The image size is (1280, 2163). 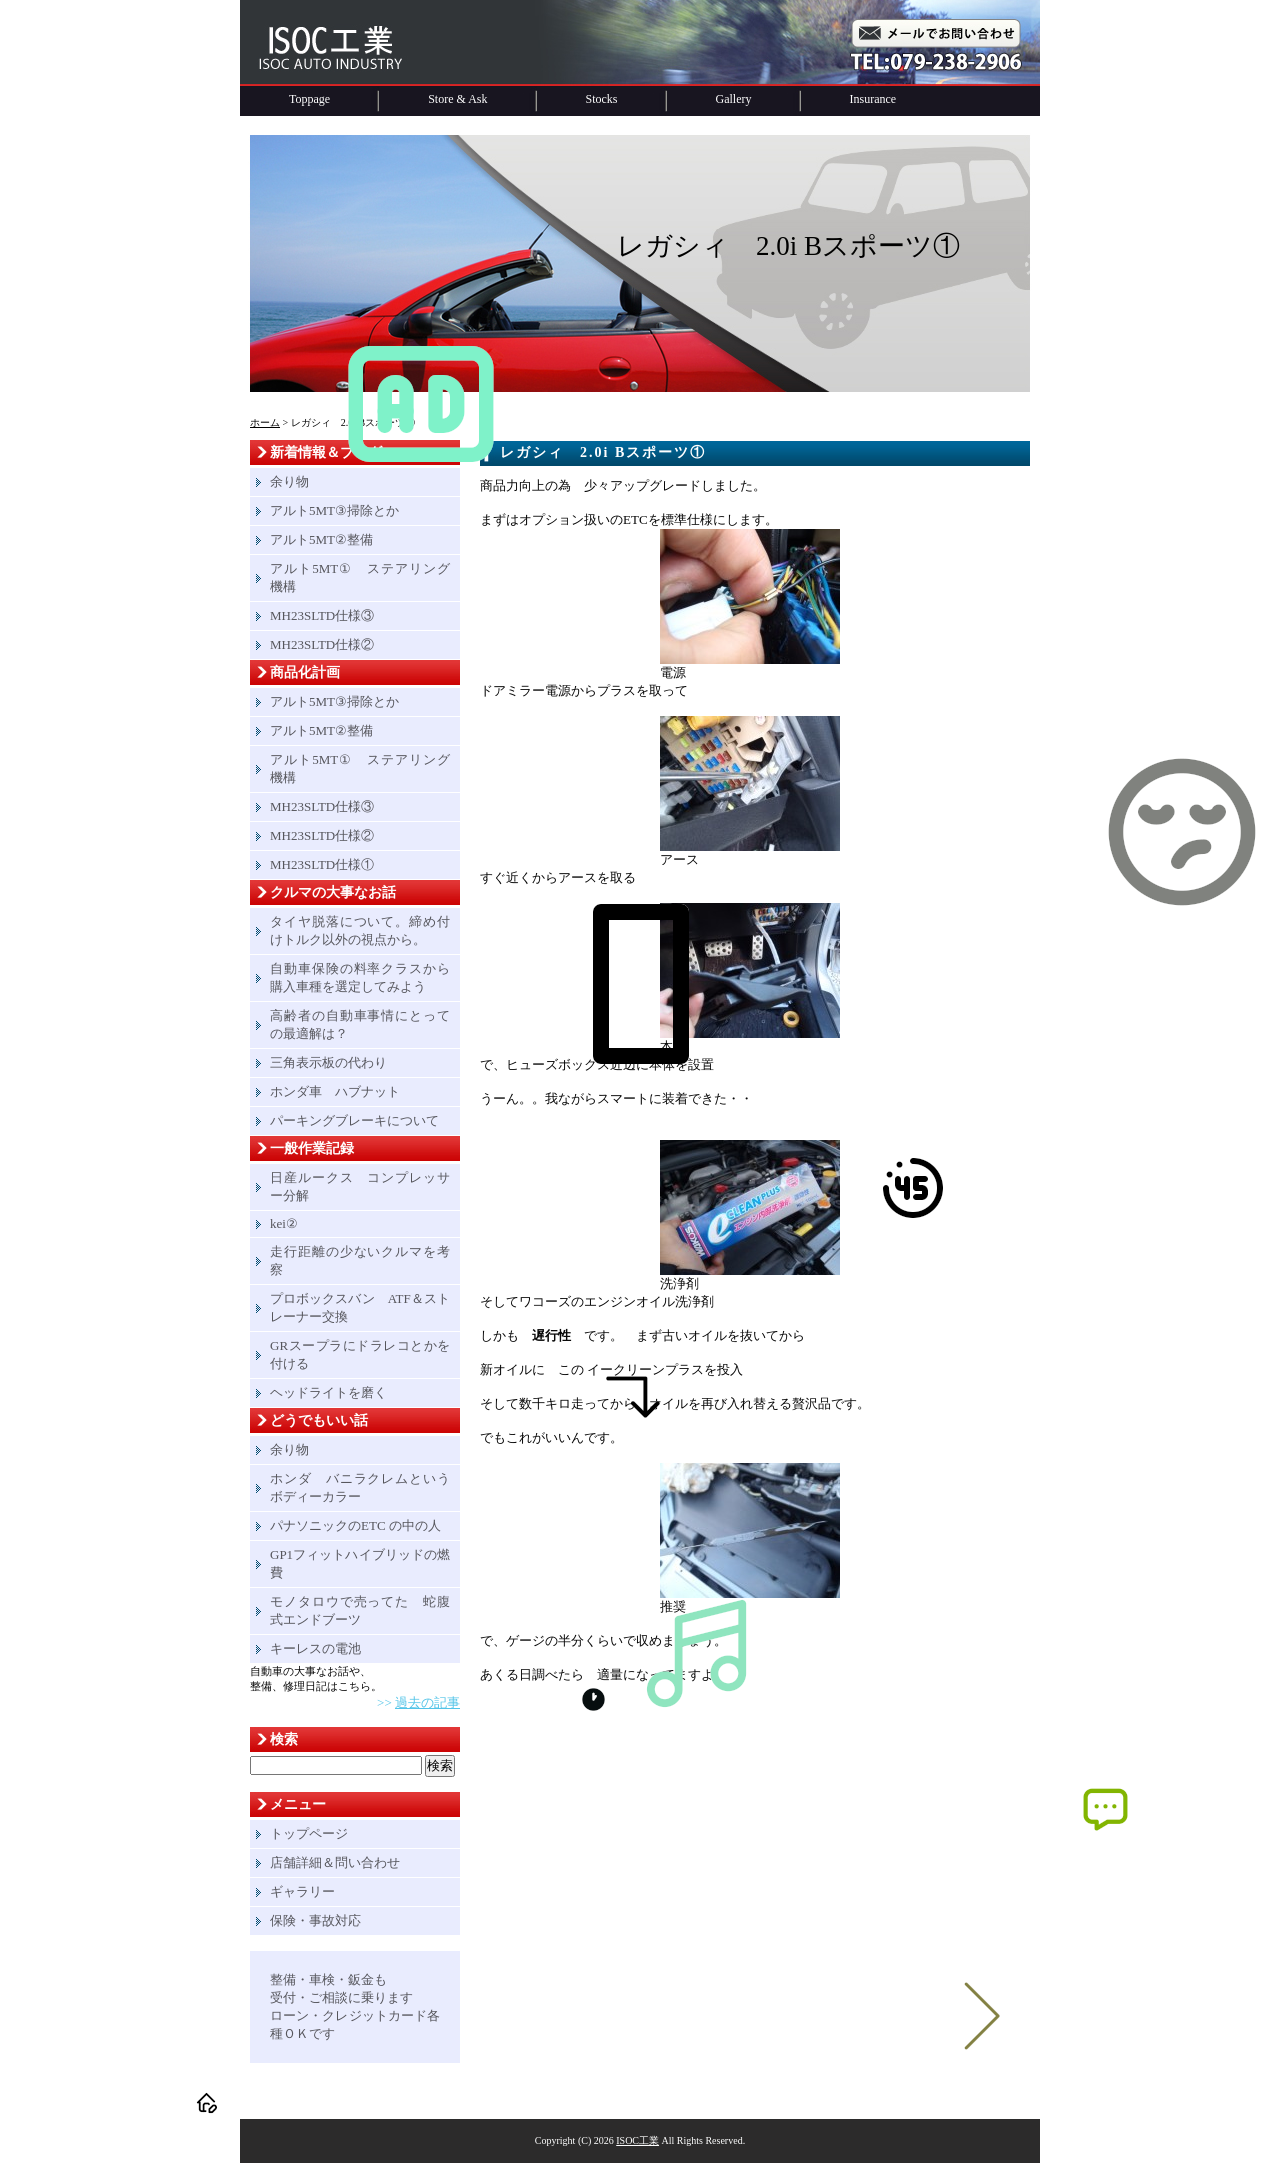 I want to click on move item right then down, so click(x=633, y=1395).